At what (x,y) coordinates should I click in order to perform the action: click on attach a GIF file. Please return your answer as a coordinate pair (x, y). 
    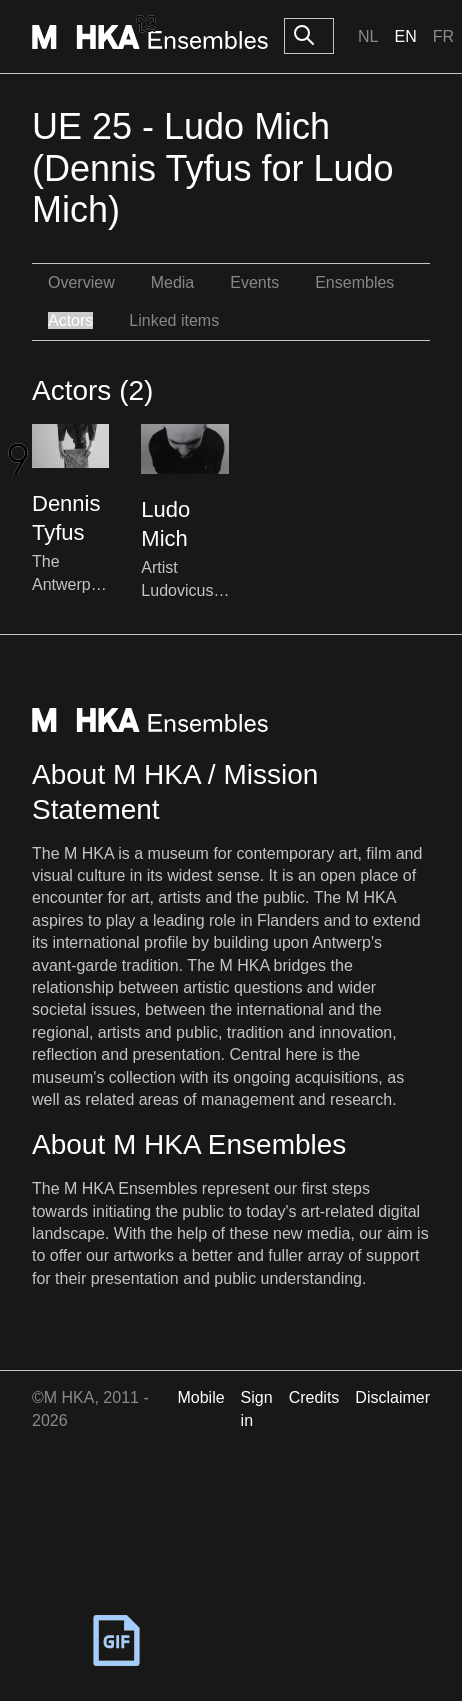
    Looking at the image, I should click on (116, 1640).